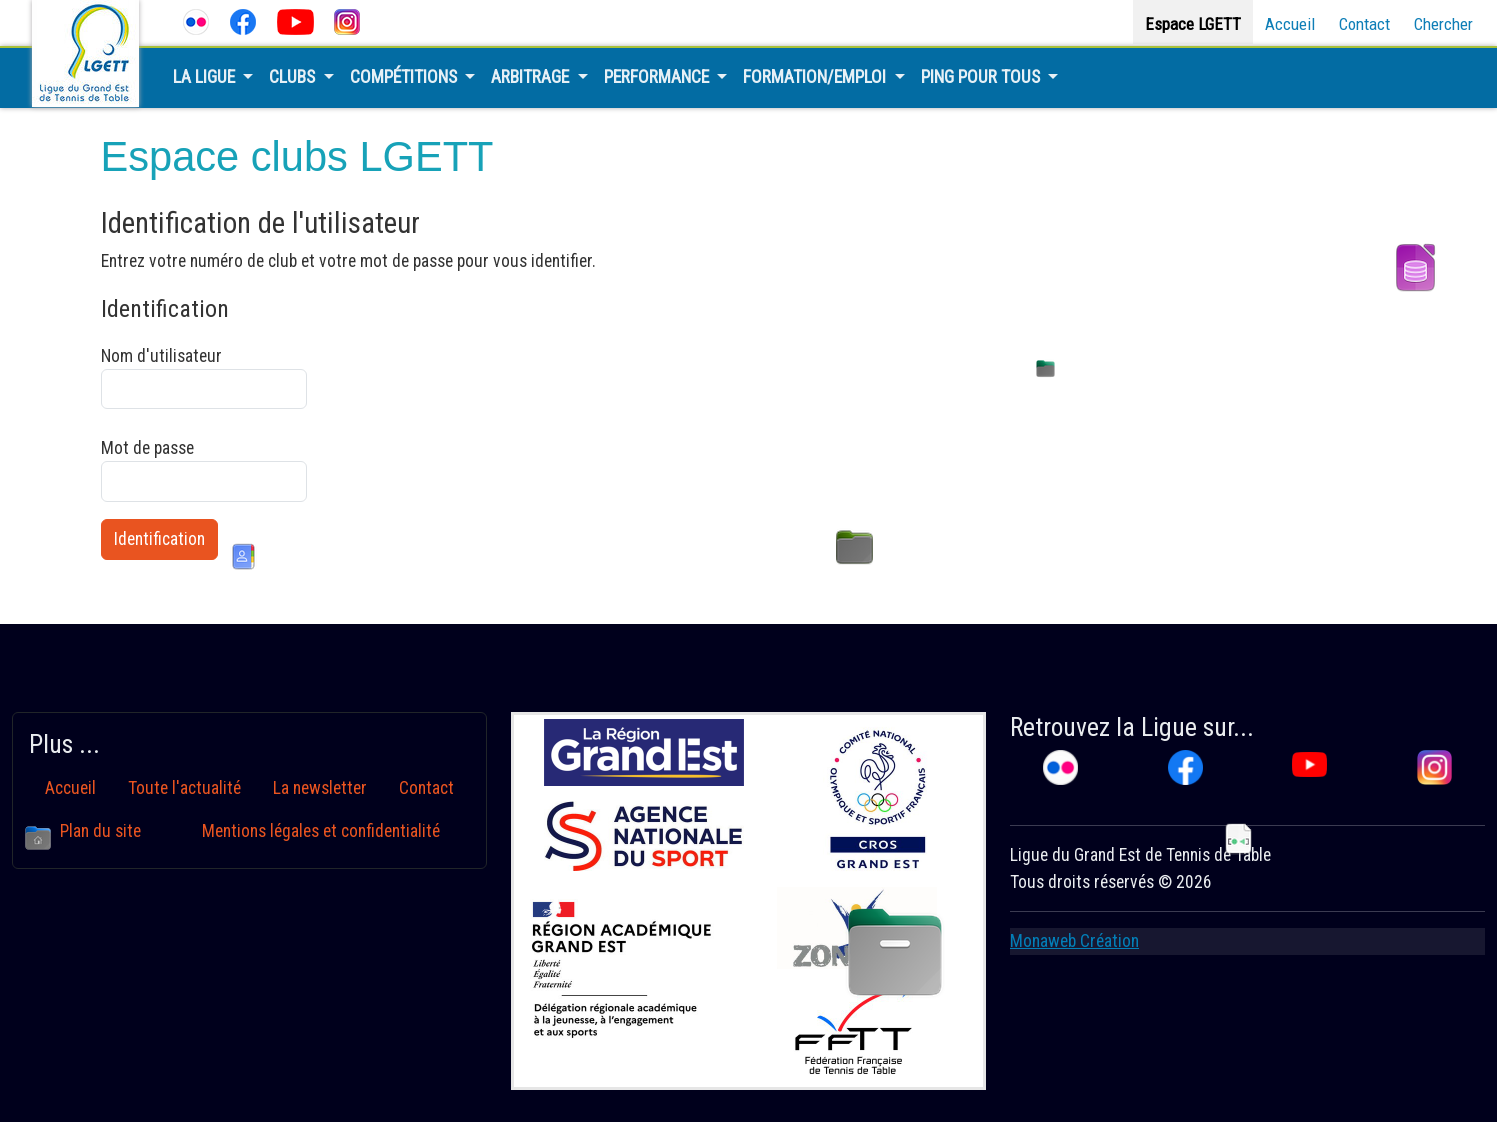  What do you see at coordinates (1238, 838) in the screenshot?
I see `a systemd unit configuration file` at bounding box center [1238, 838].